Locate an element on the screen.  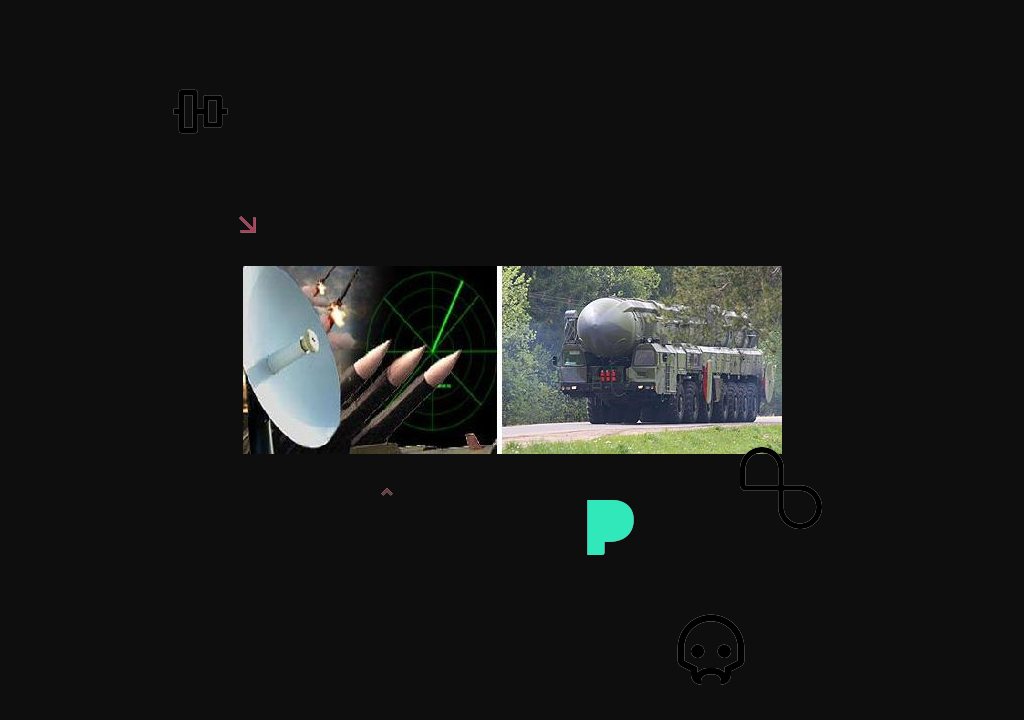
indicates dangerous or hazardous content is located at coordinates (711, 648).